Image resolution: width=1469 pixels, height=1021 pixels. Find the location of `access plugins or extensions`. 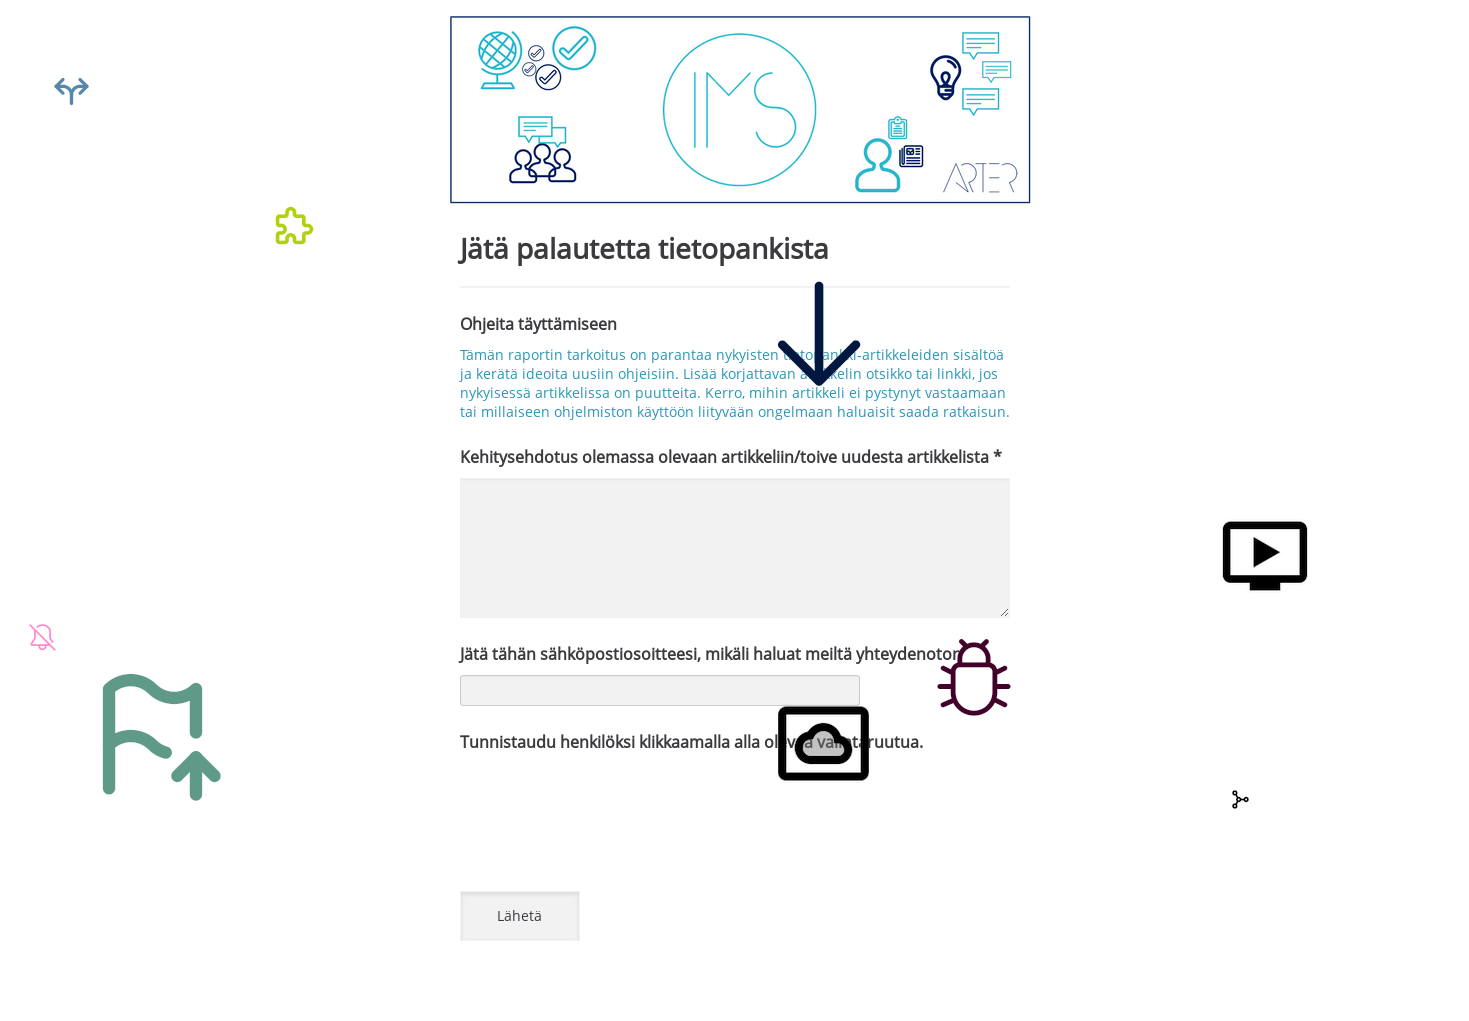

access plugins or extensions is located at coordinates (294, 225).